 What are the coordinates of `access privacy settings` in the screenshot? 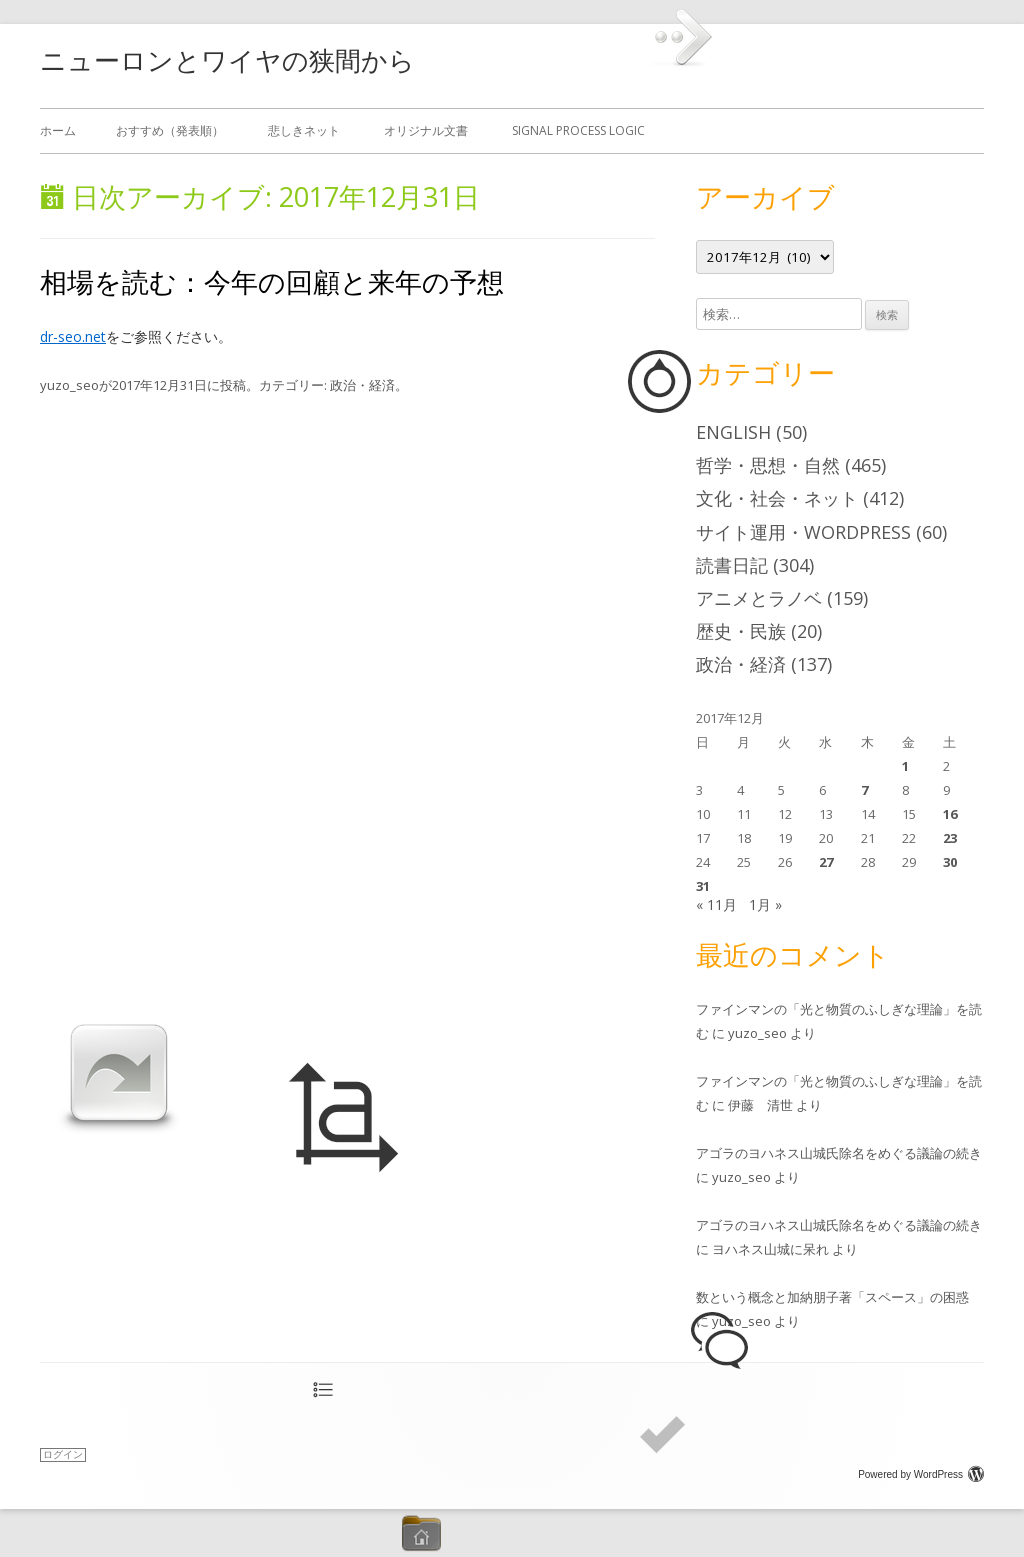 It's located at (659, 381).